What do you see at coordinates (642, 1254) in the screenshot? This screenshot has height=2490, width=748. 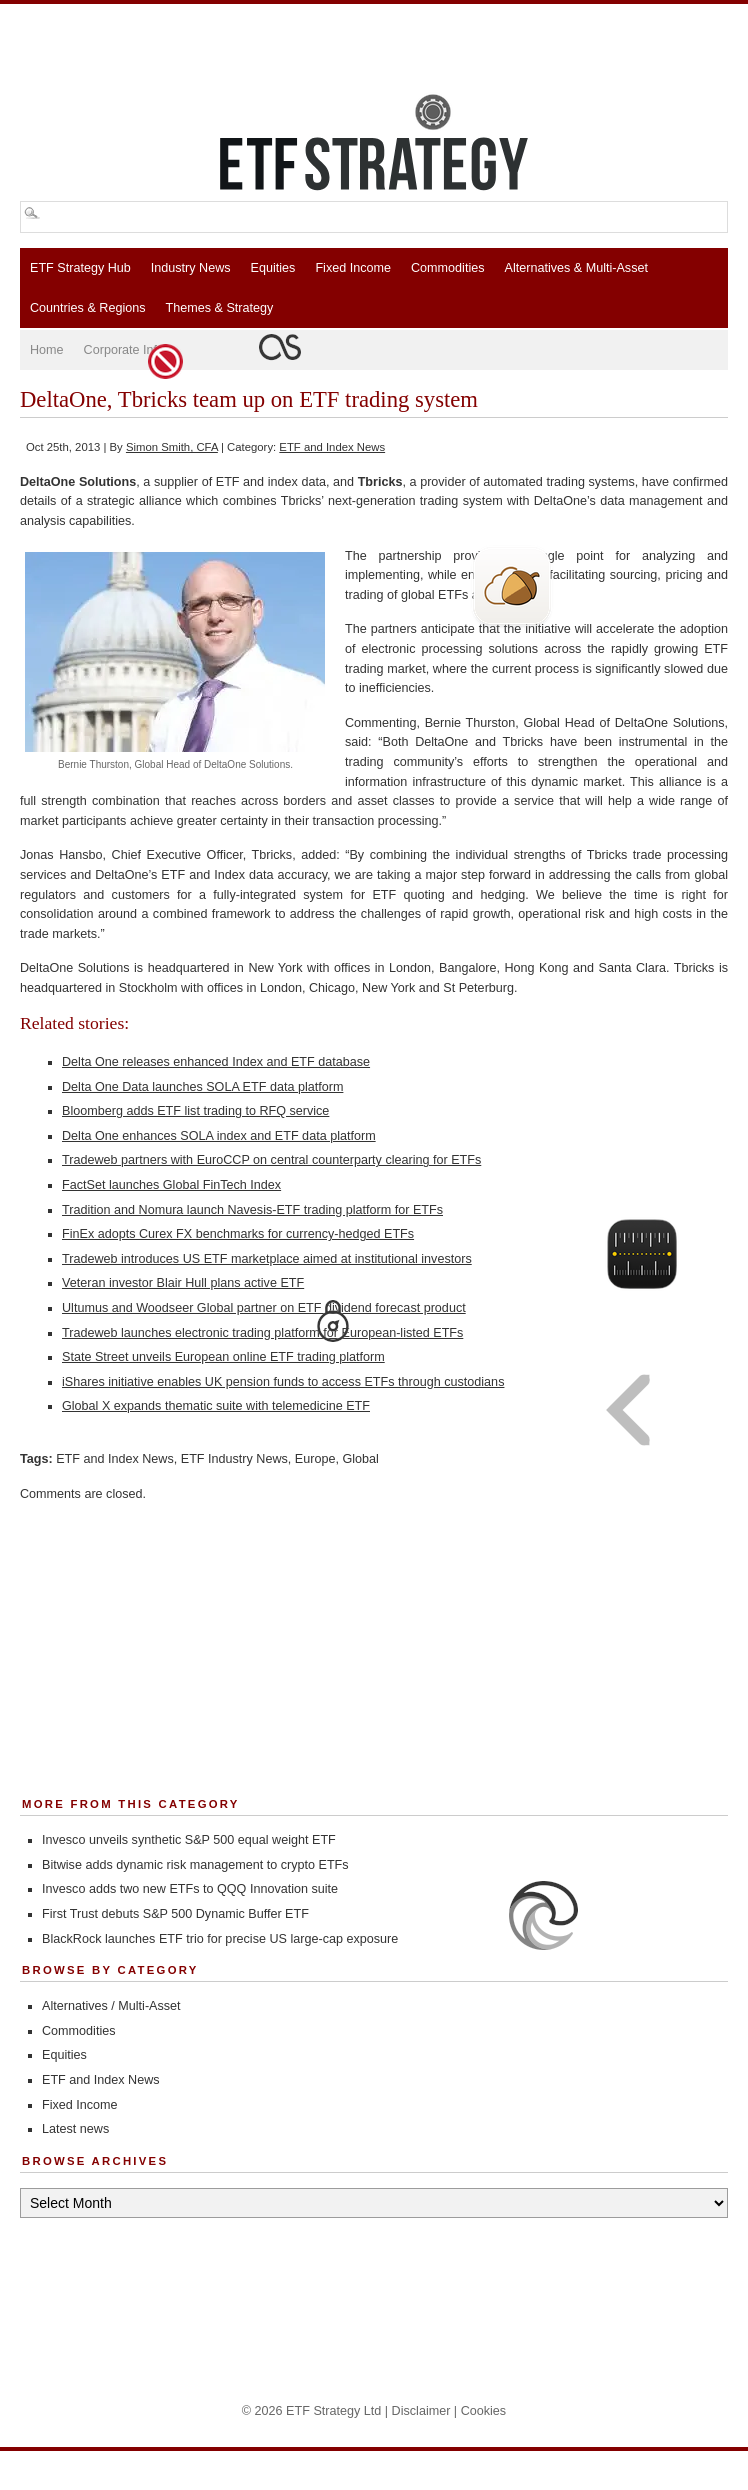 I see `open the measure app to check dimensions` at bounding box center [642, 1254].